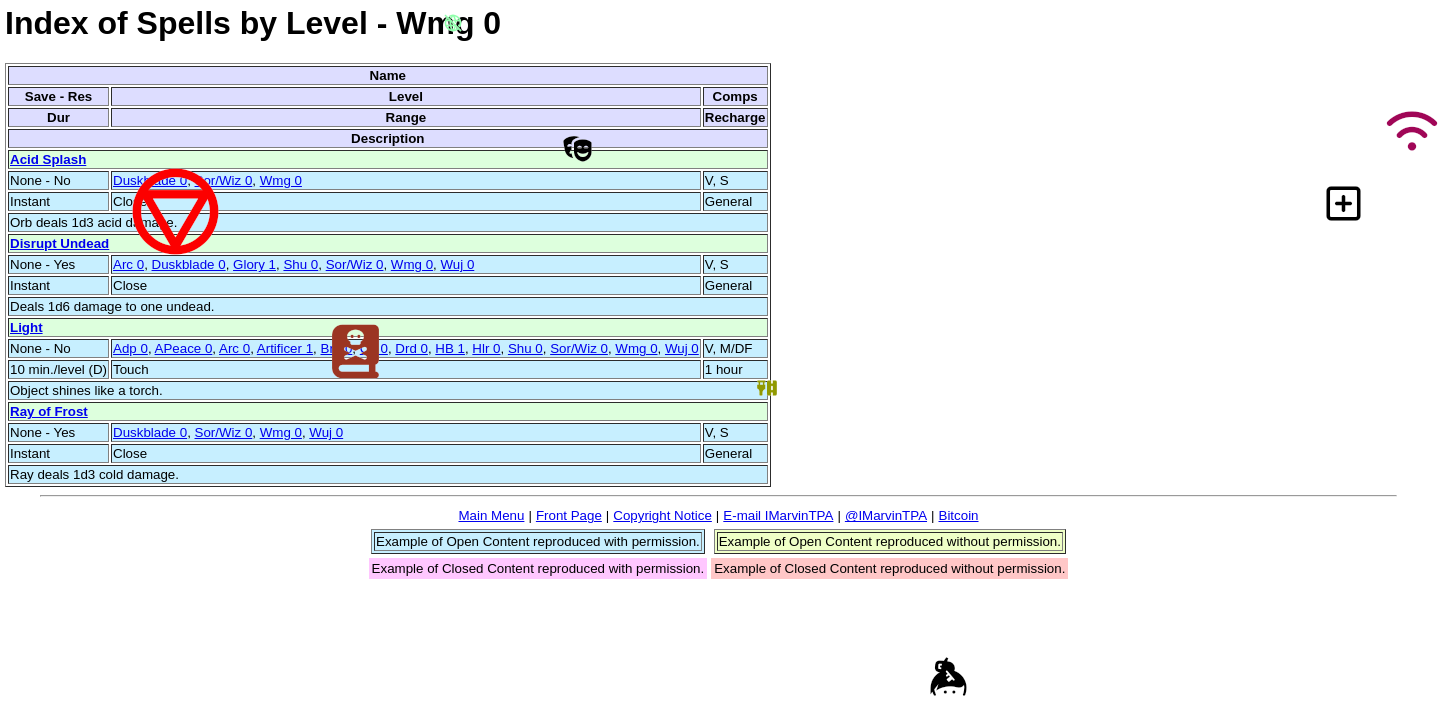  I want to click on disable internet or web access, so click(453, 23).